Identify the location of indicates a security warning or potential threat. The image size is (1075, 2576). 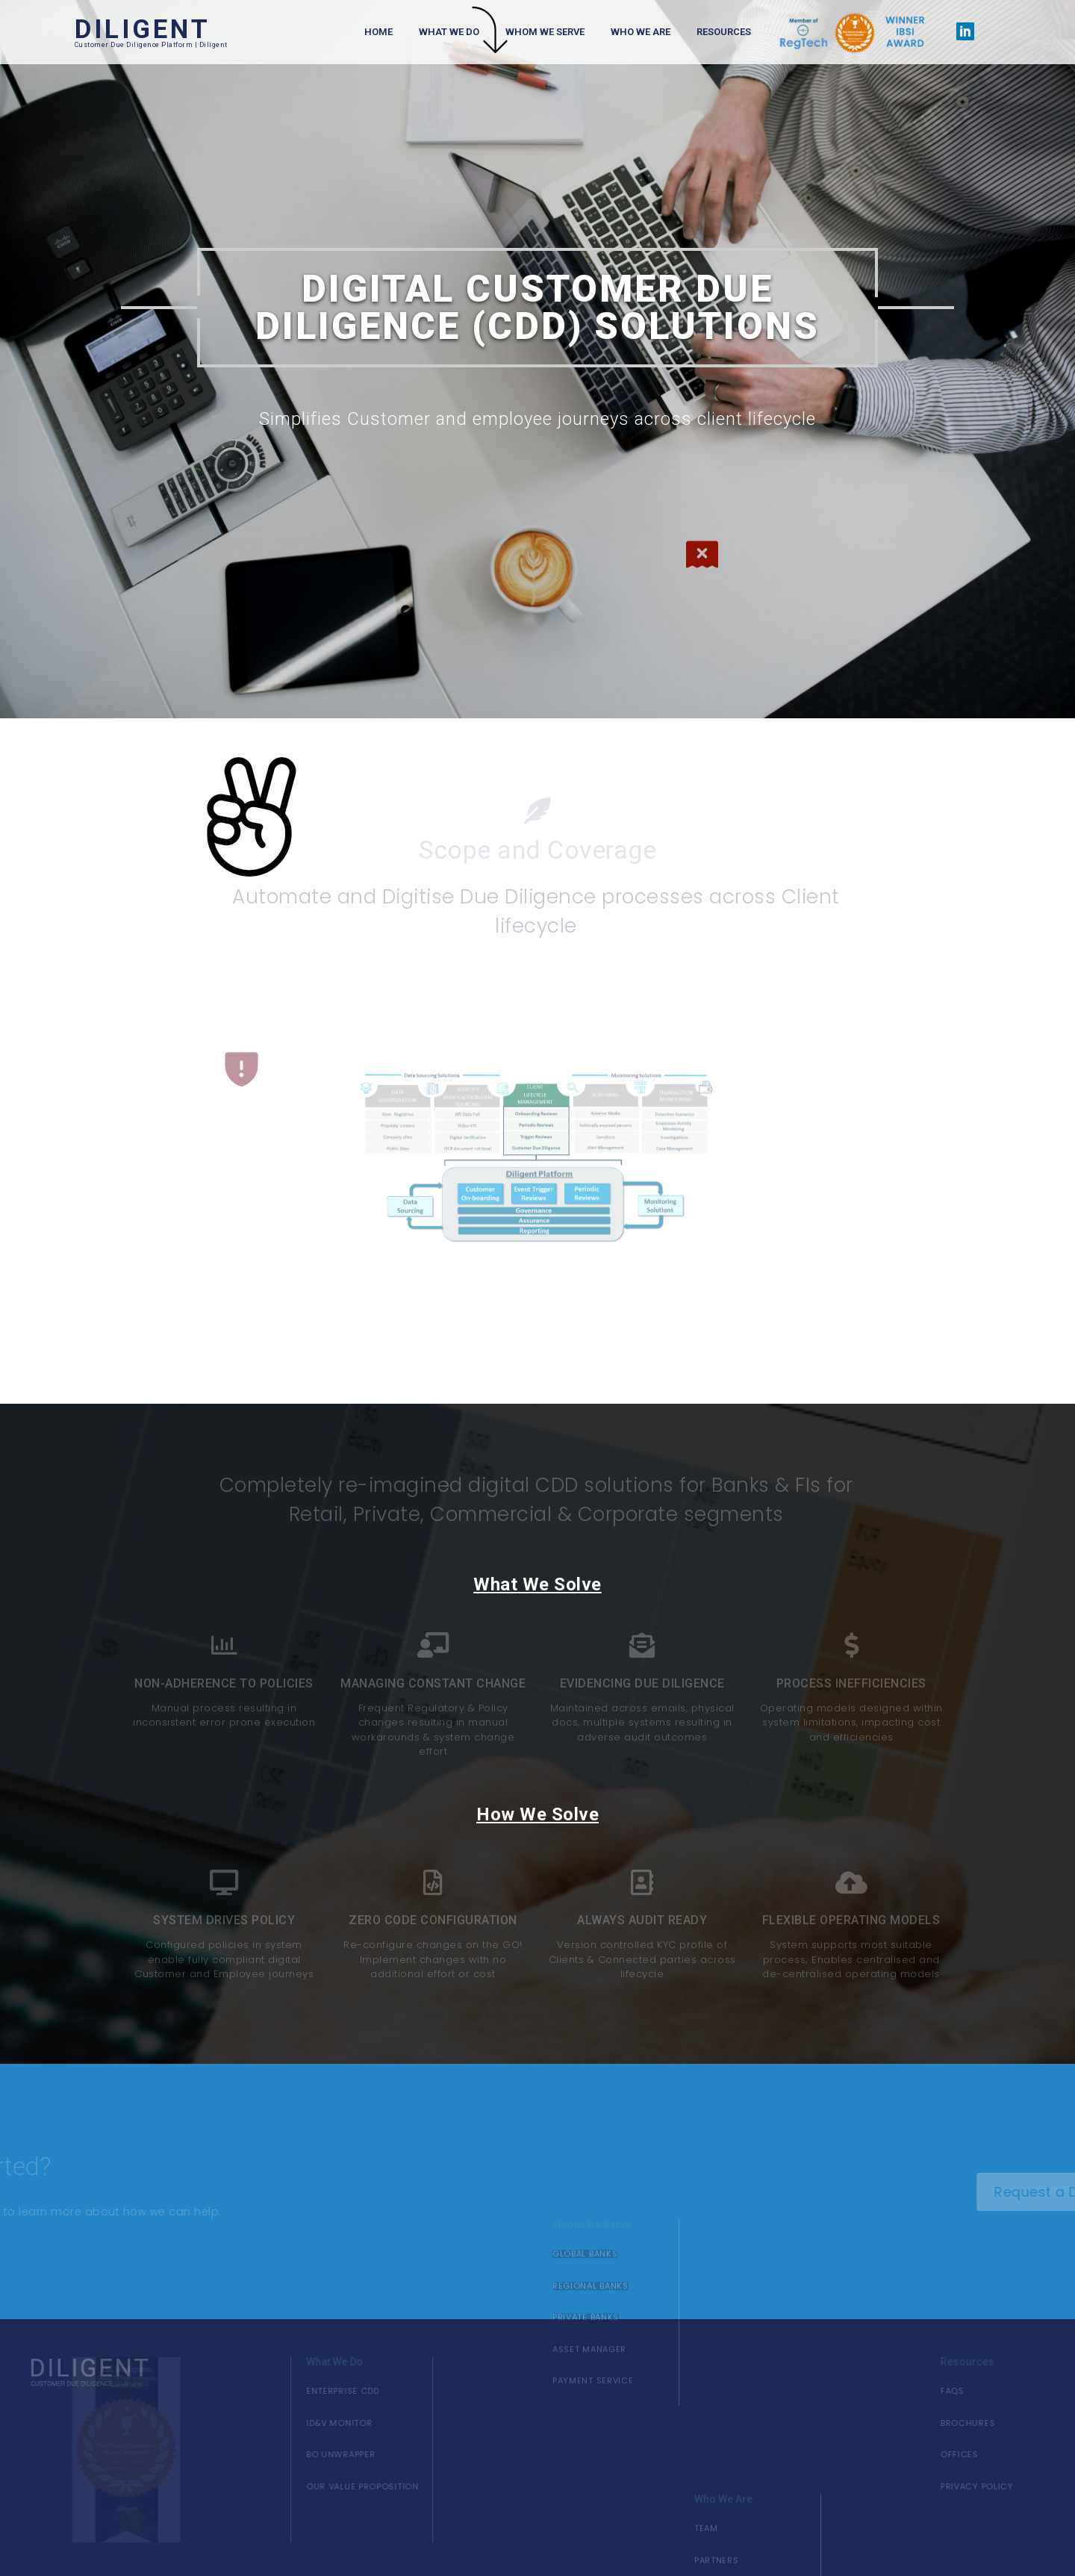
(241, 1067).